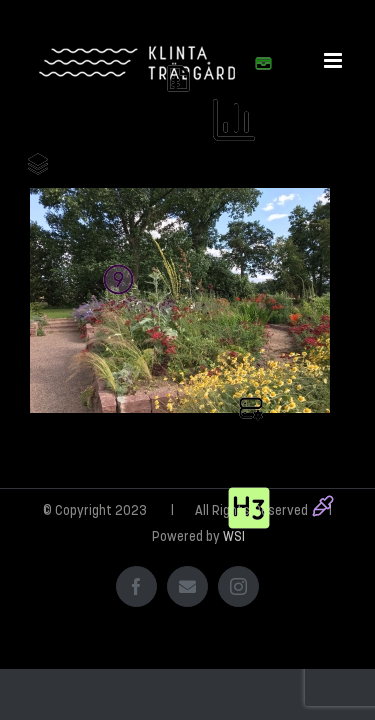 The width and height of the screenshot is (375, 720). What do you see at coordinates (38, 164) in the screenshot?
I see `view layers or stacked content` at bounding box center [38, 164].